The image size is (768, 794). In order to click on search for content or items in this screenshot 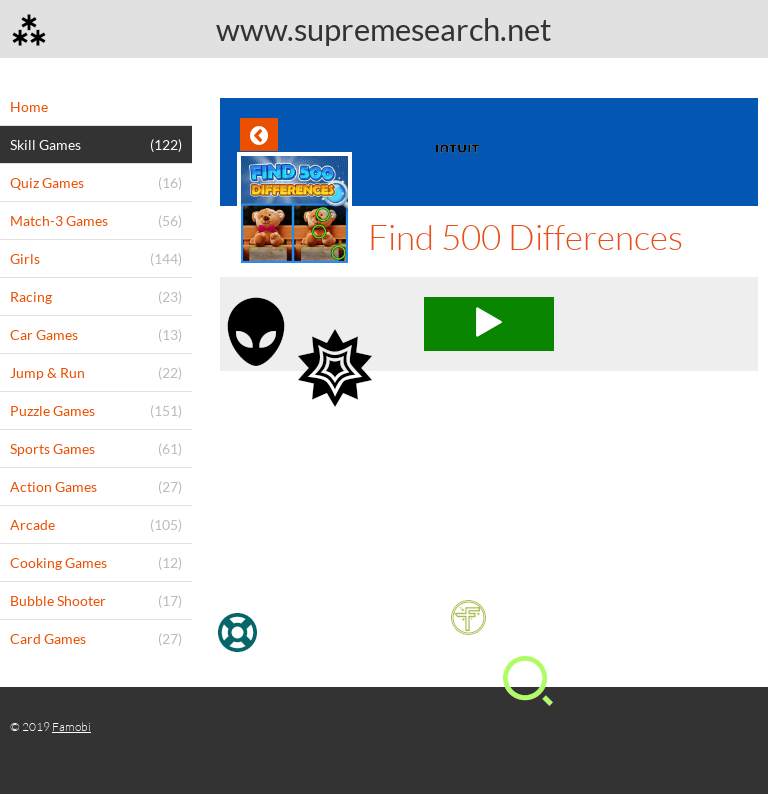, I will do `click(527, 680)`.